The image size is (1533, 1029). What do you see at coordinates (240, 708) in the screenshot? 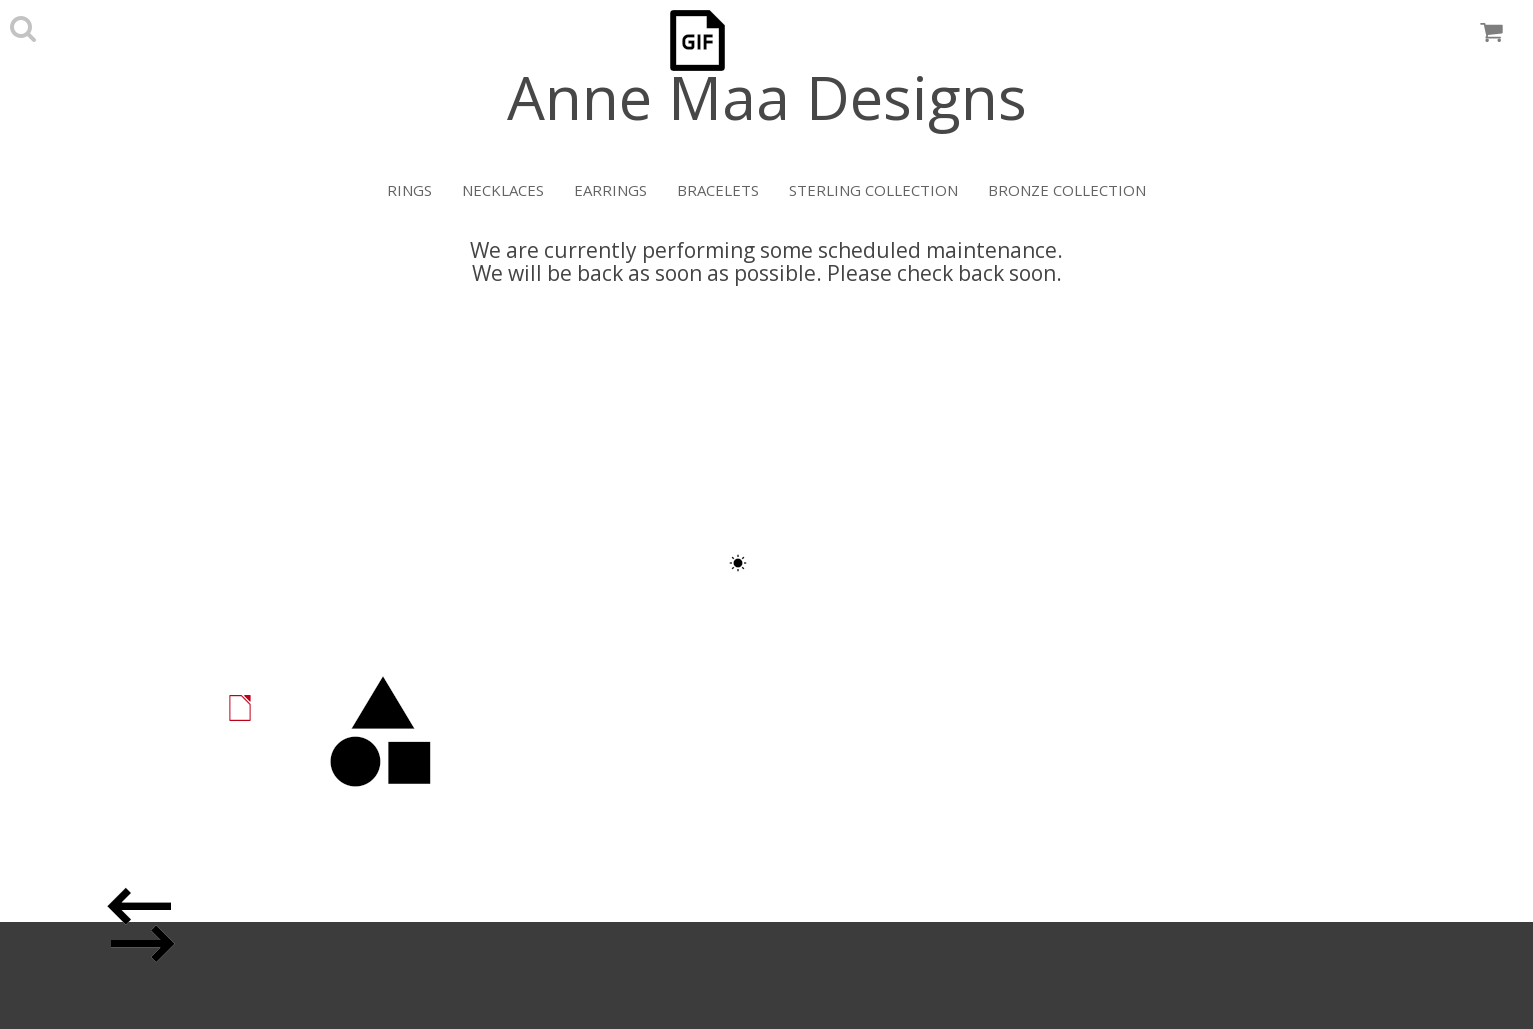
I see `open LibreOffice application` at bounding box center [240, 708].